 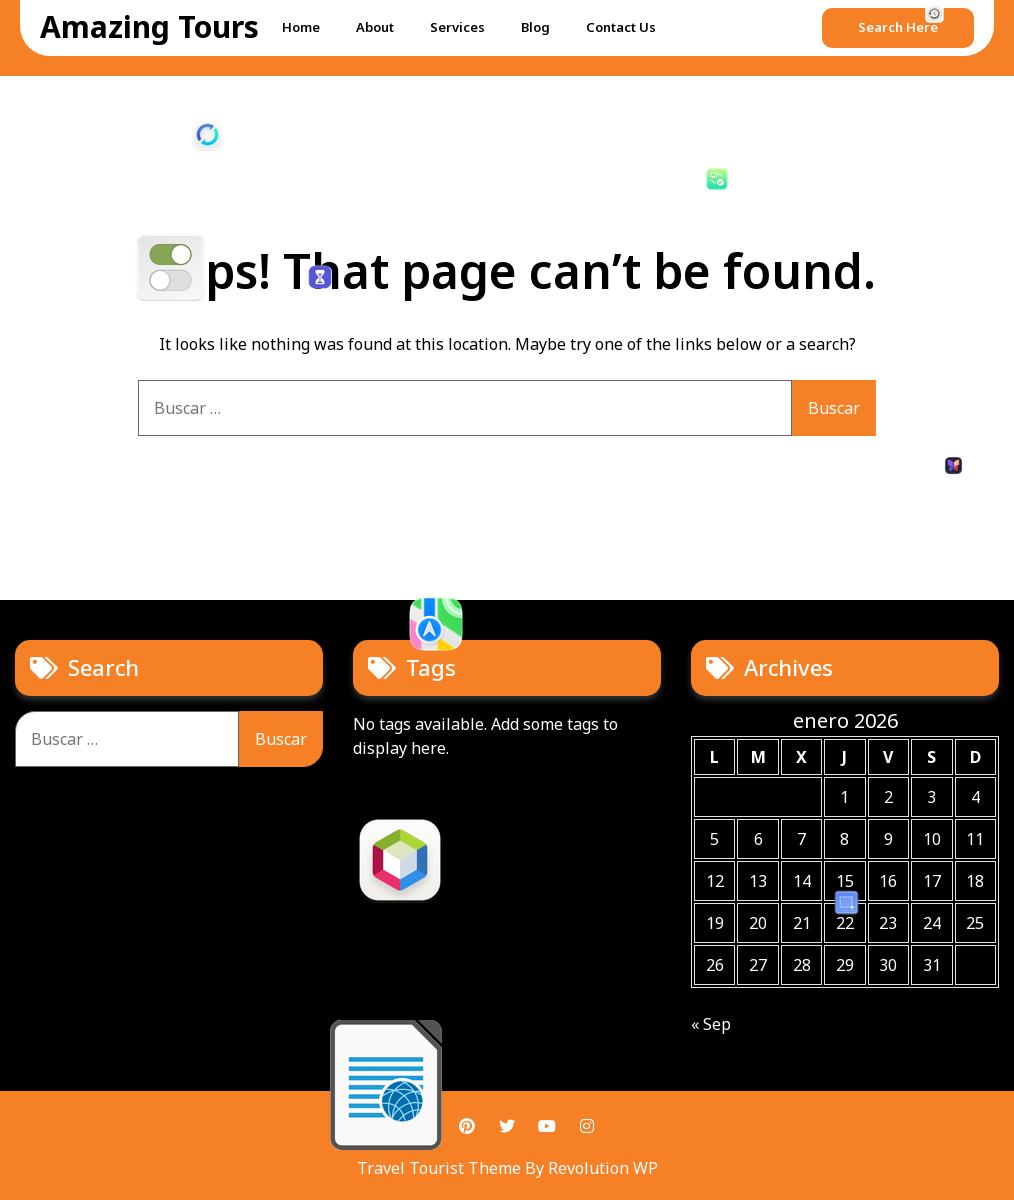 What do you see at coordinates (934, 13) in the screenshot?
I see `open déjà dup backup utility` at bounding box center [934, 13].